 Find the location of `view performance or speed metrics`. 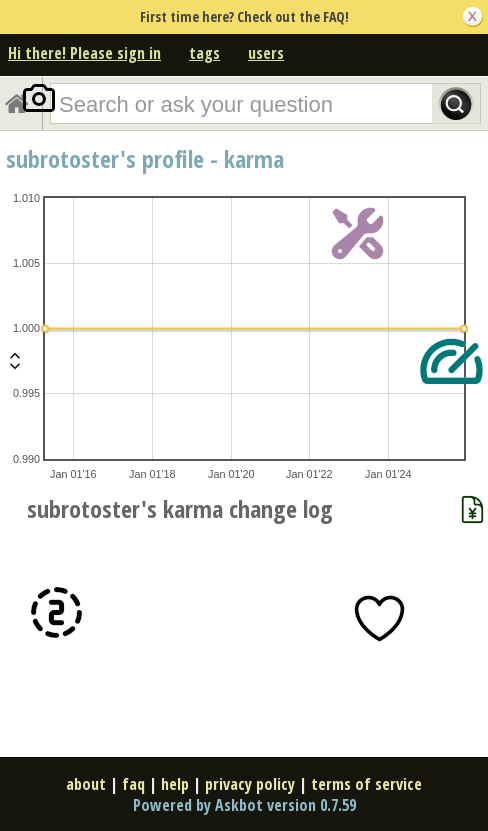

view performance or speed metrics is located at coordinates (451, 363).